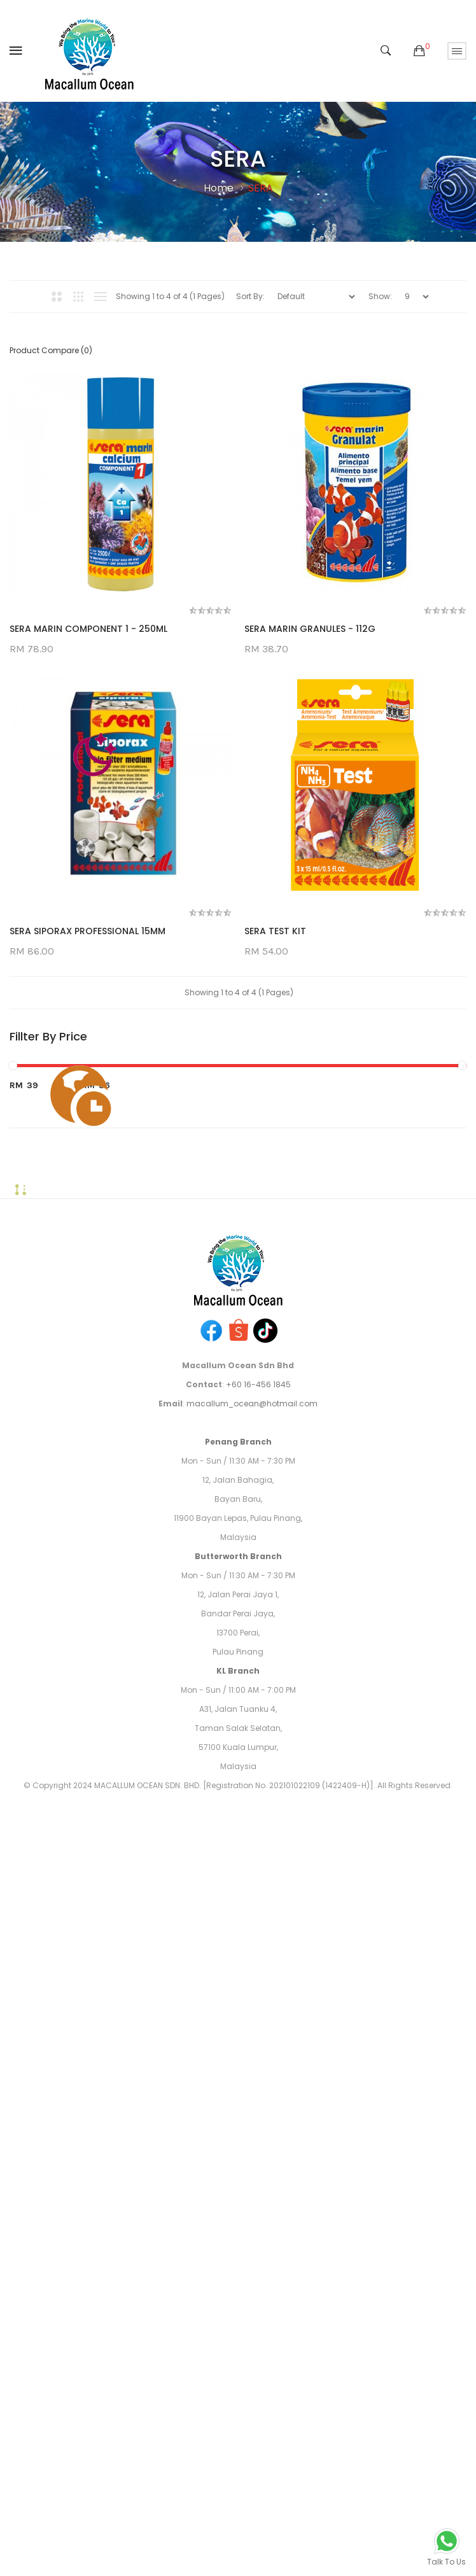  Describe the element at coordinates (20, 1189) in the screenshot. I see `indicates a draft pull request in a git repository` at that location.